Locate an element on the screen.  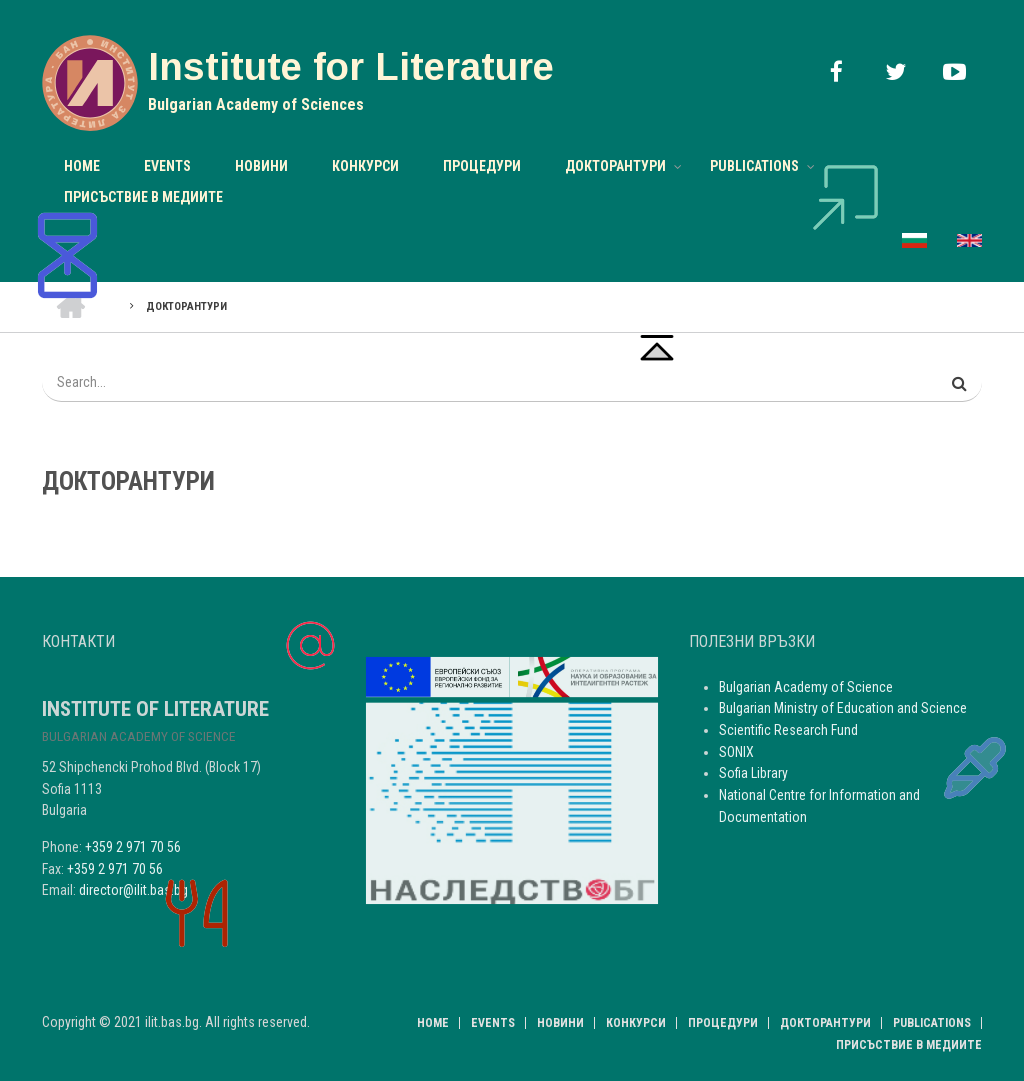
indicates a process is in progress is located at coordinates (67, 255).